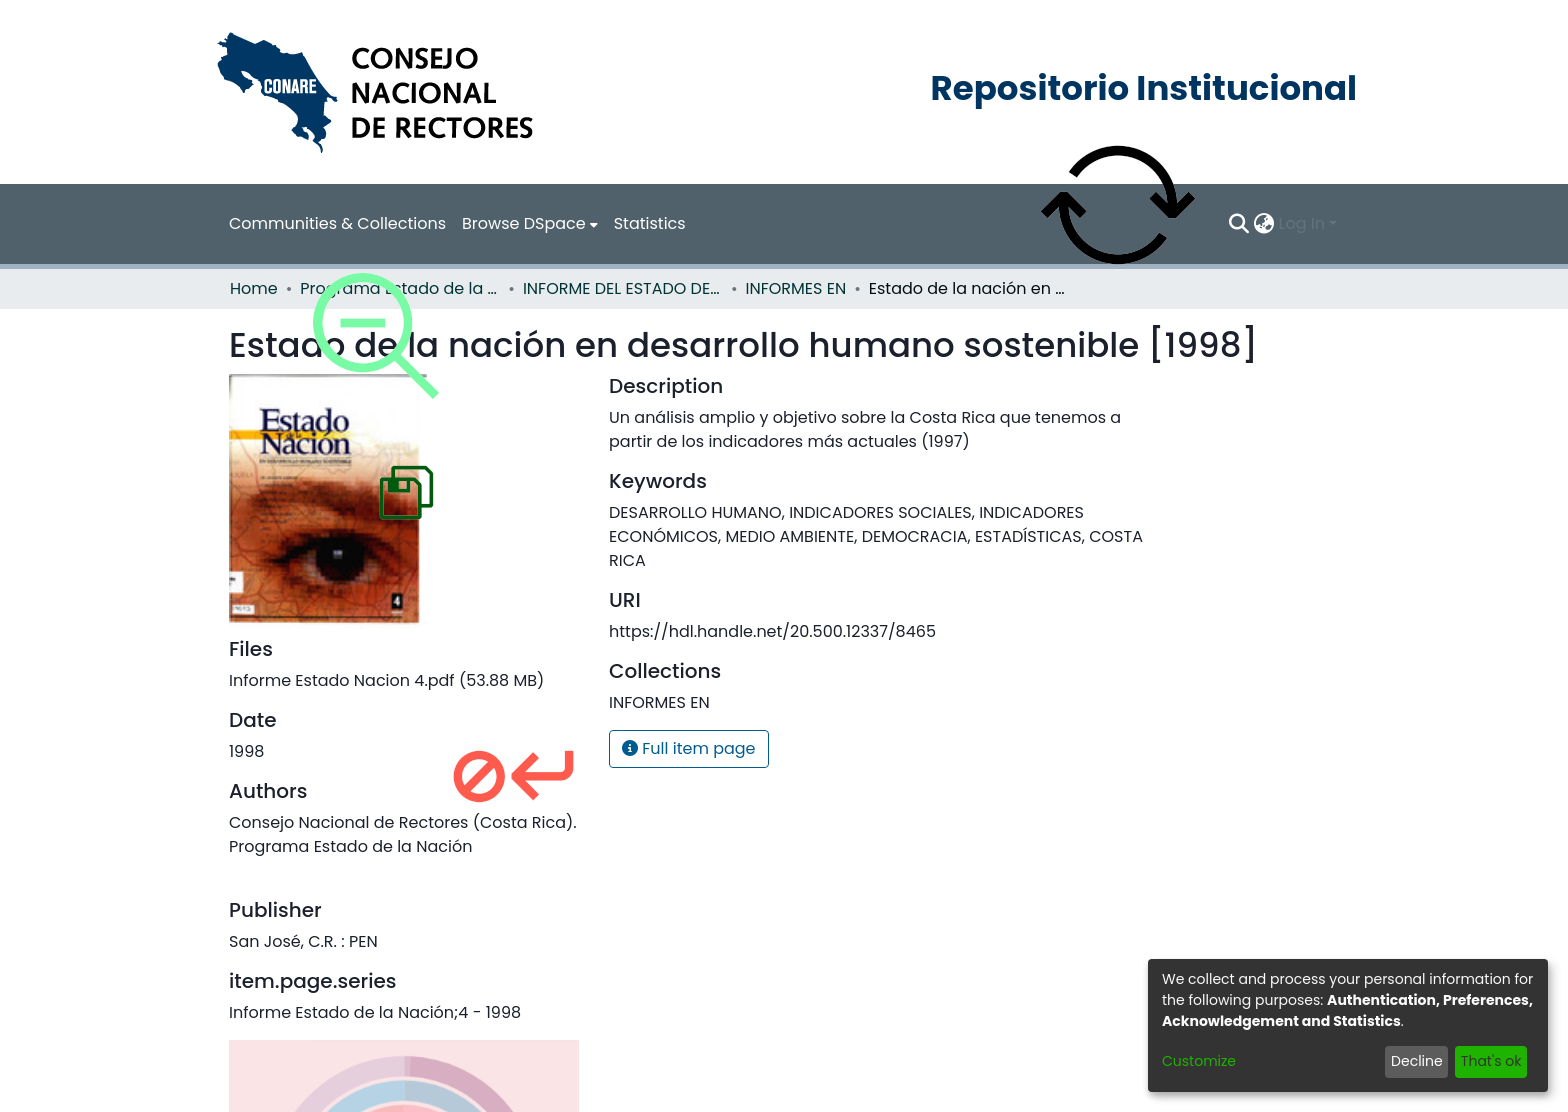 The height and width of the screenshot is (1112, 1568). Describe the element at coordinates (376, 336) in the screenshot. I see `zoom out to see more content` at that location.